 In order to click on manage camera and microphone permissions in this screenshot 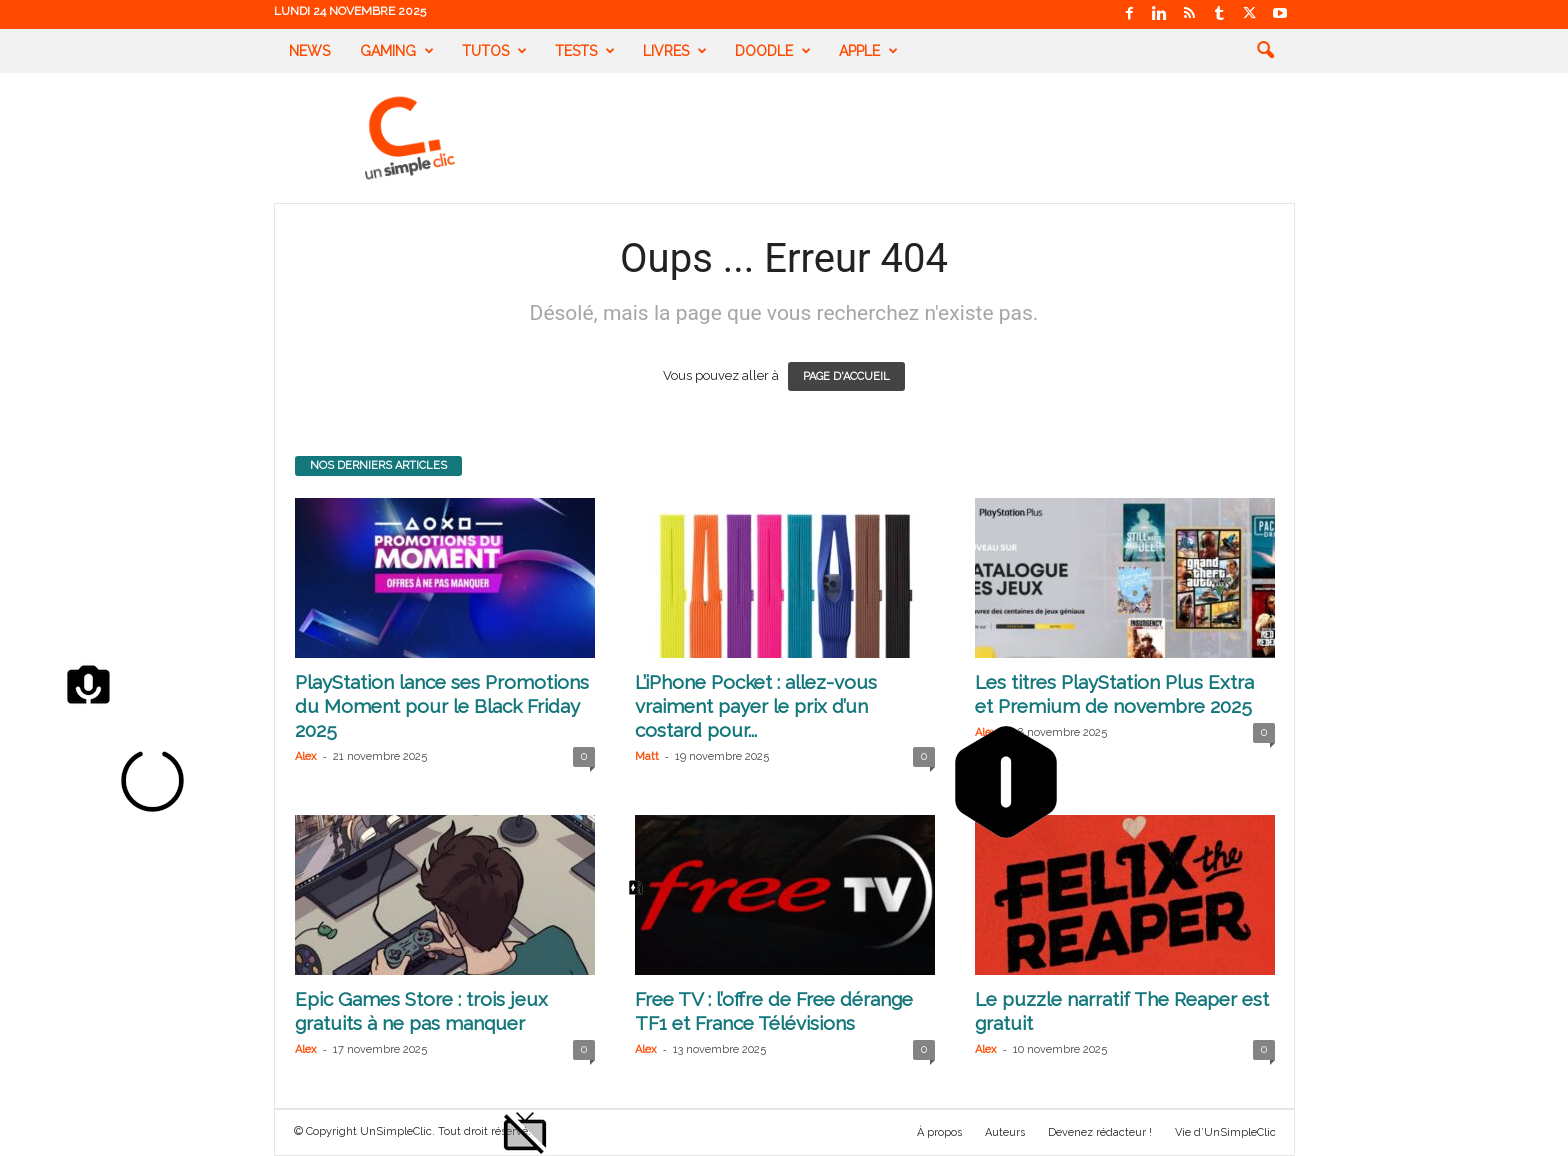, I will do `click(88, 684)`.